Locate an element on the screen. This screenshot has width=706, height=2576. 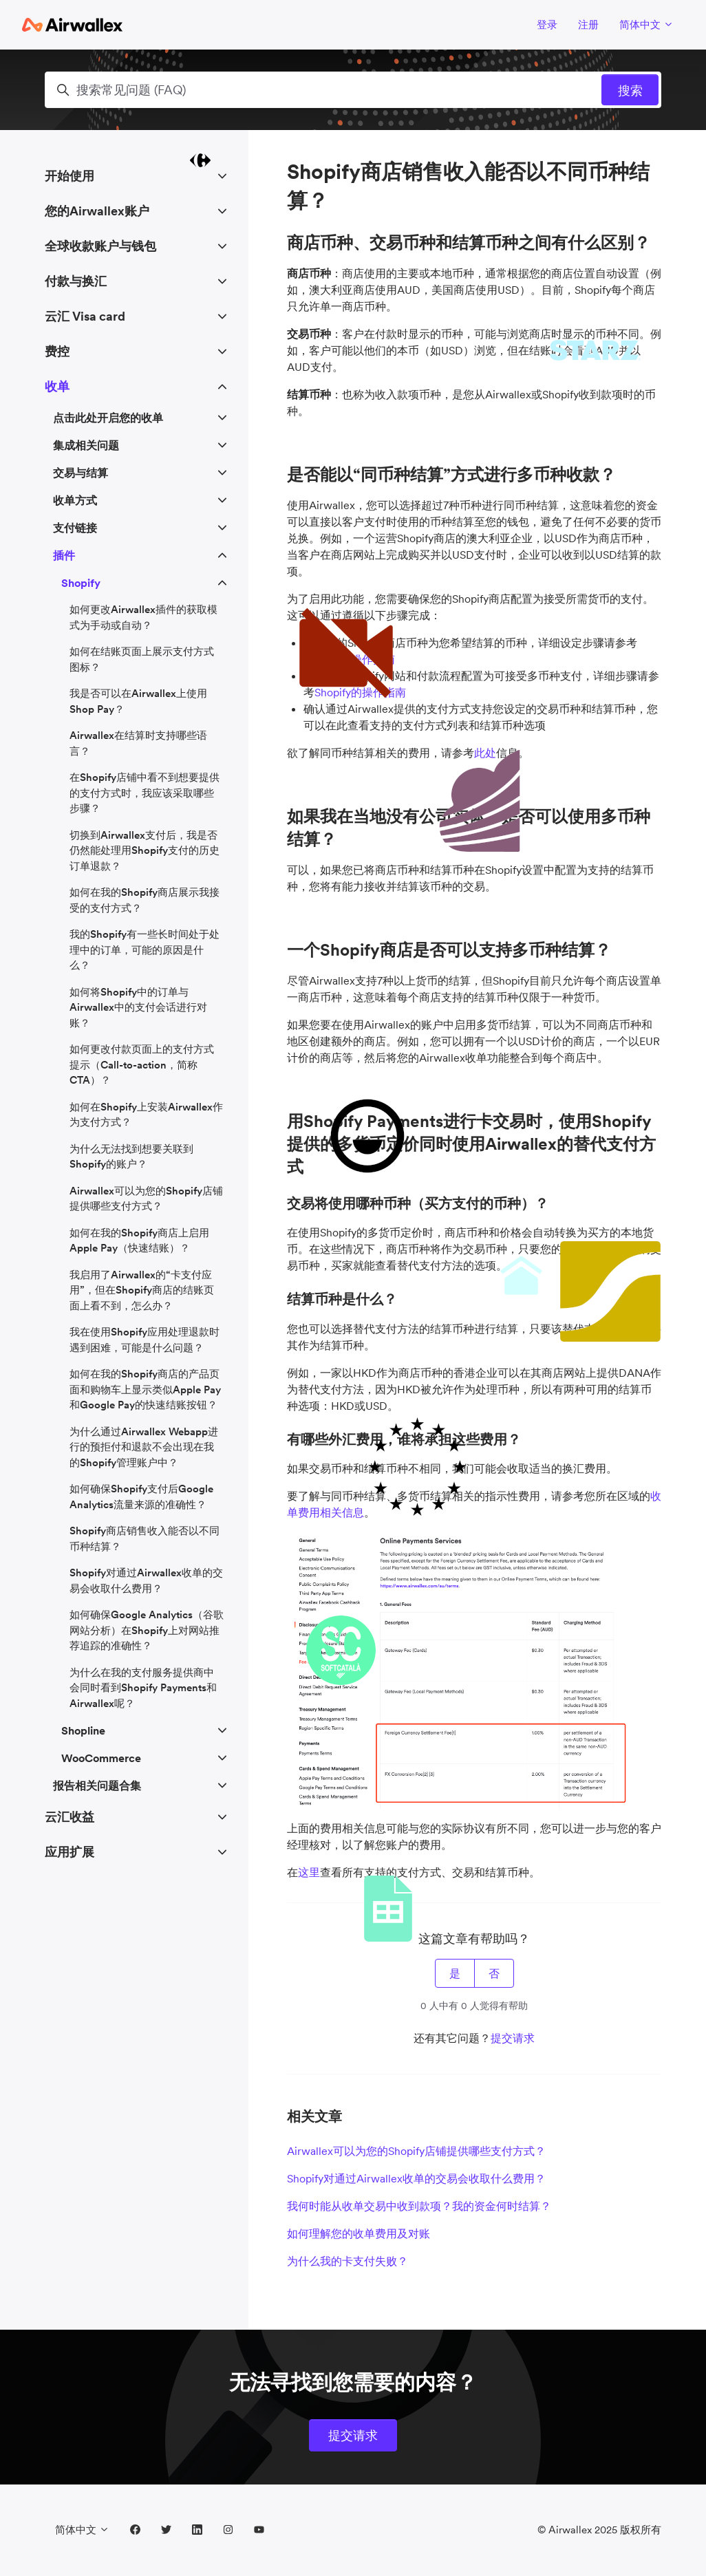
turn off camera or disable video is located at coordinates (346, 653).